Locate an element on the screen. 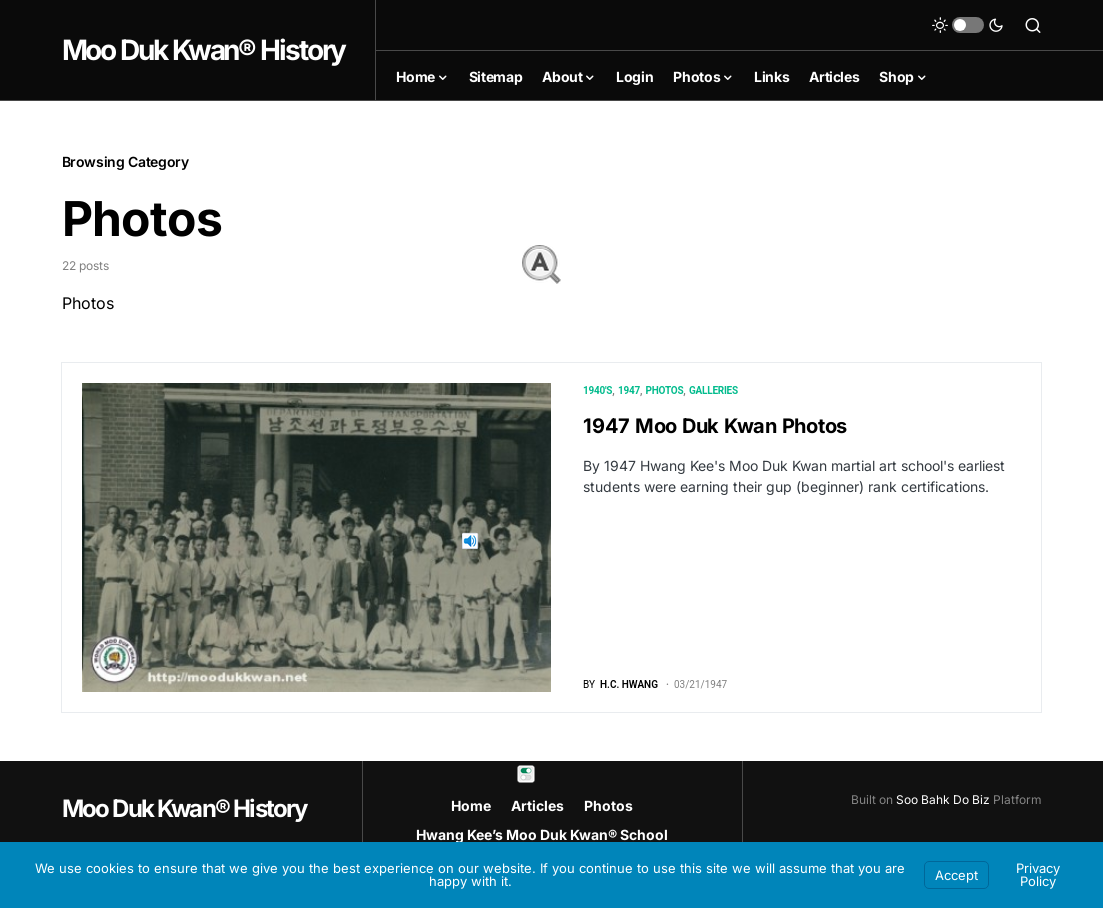 Image resolution: width=1103 pixels, height=908 pixels. open gnome tweaks application is located at coordinates (526, 774).